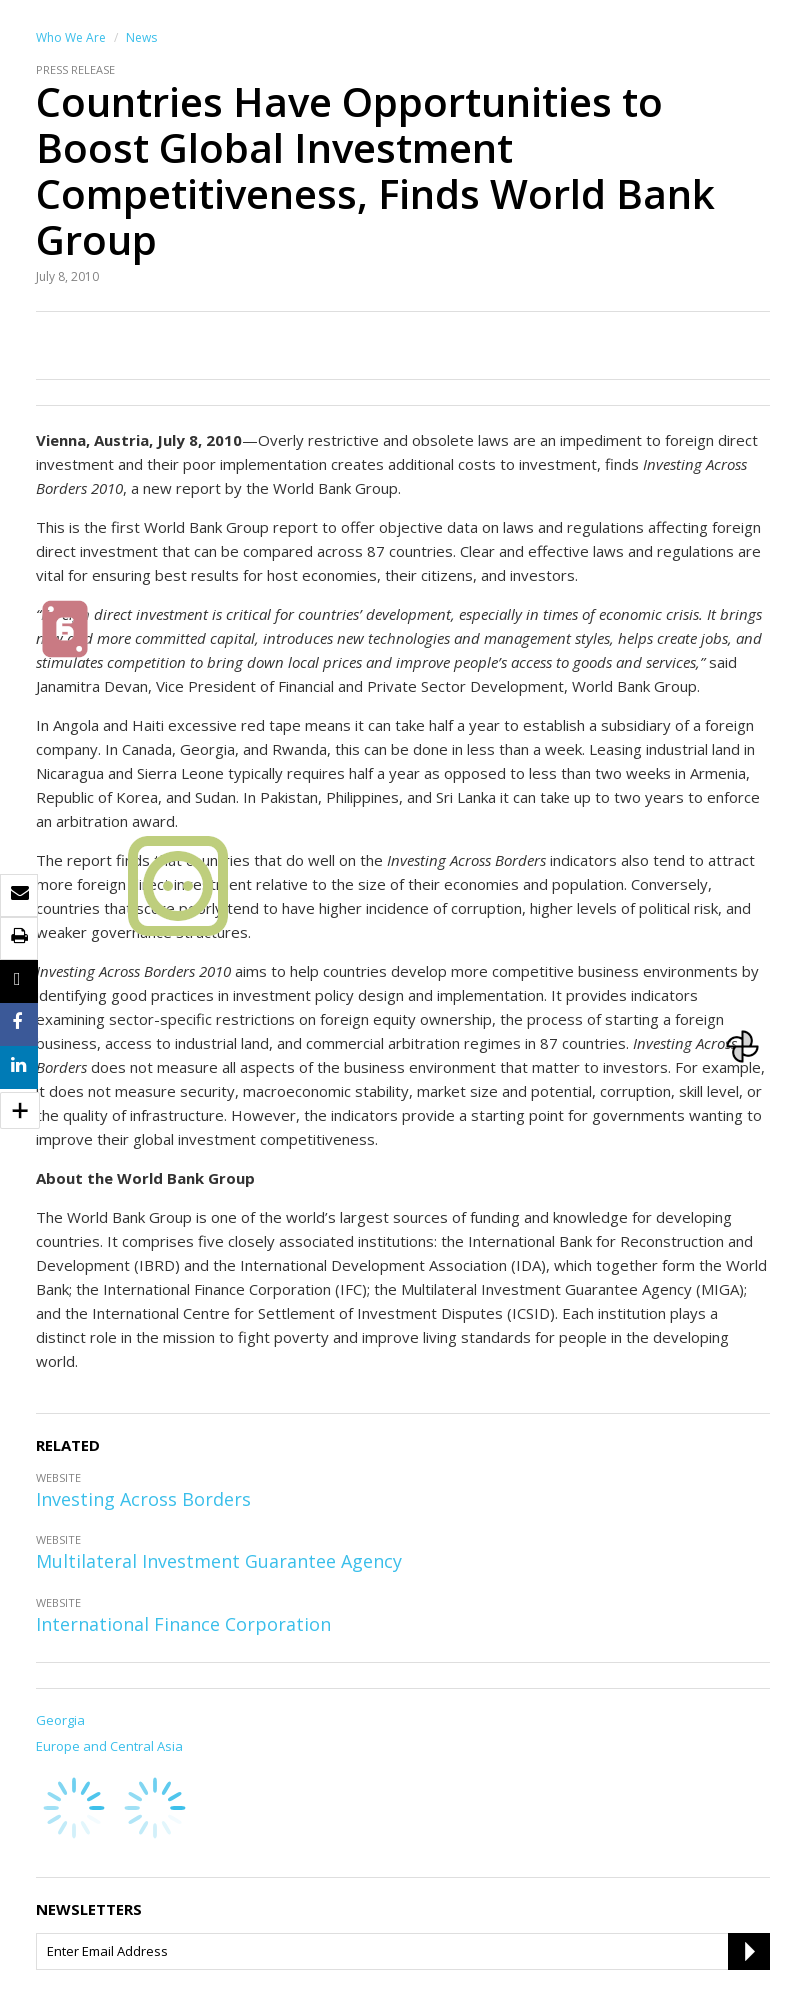 The height and width of the screenshot is (2013, 805). What do you see at coordinates (742, 1046) in the screenshot?
I see `open google photos` at bounding box center [742, 1046].